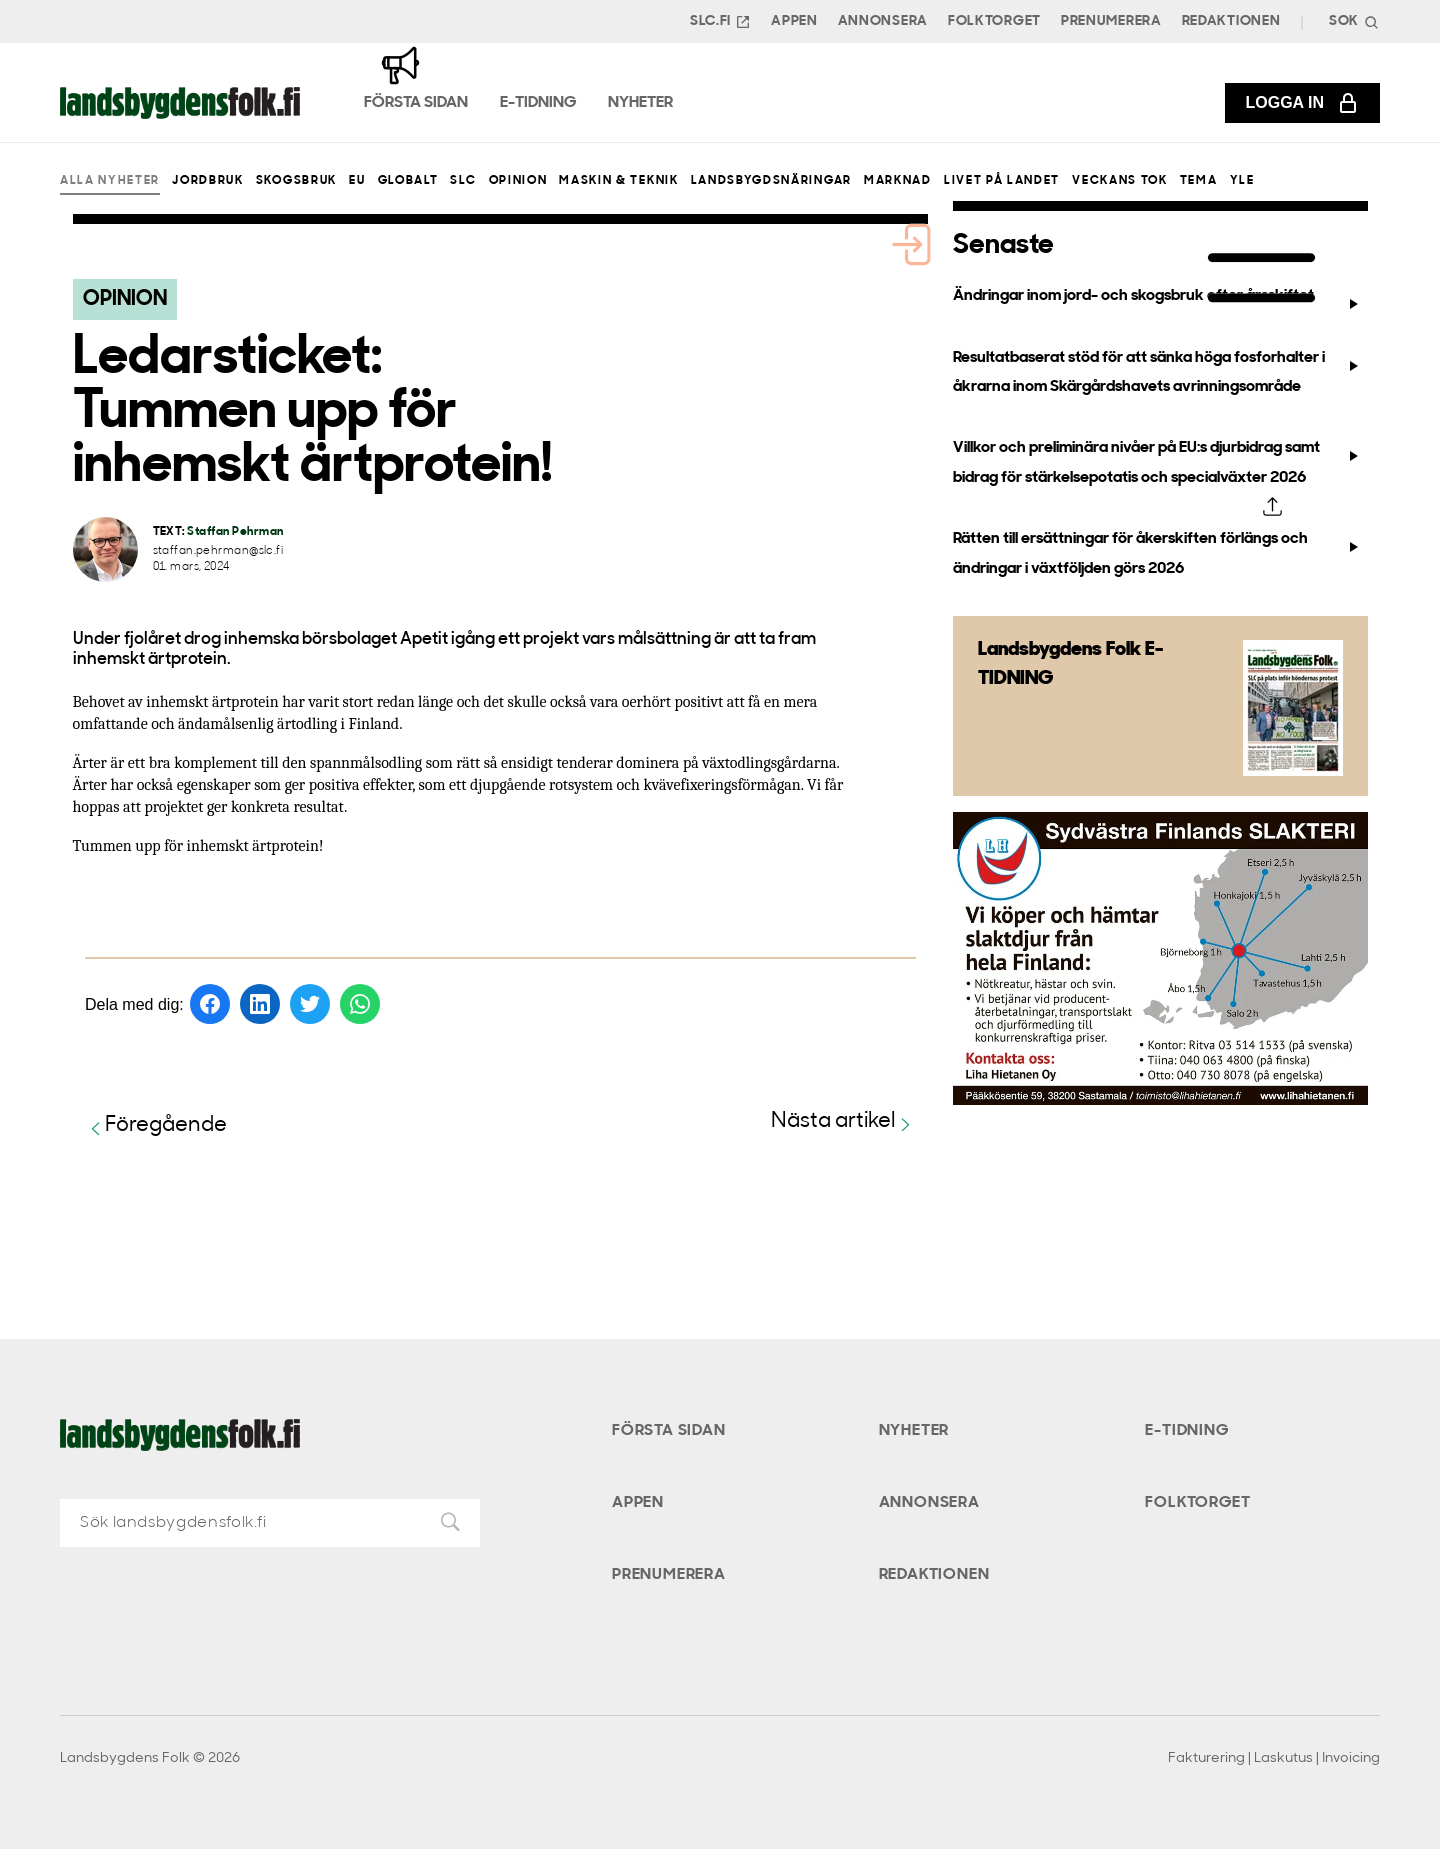 The width and height of the screenshot is (1440, 1849). Describe the element at coordinates (1272, 506) in the screenshot. I see `upload a file or document` at that location.